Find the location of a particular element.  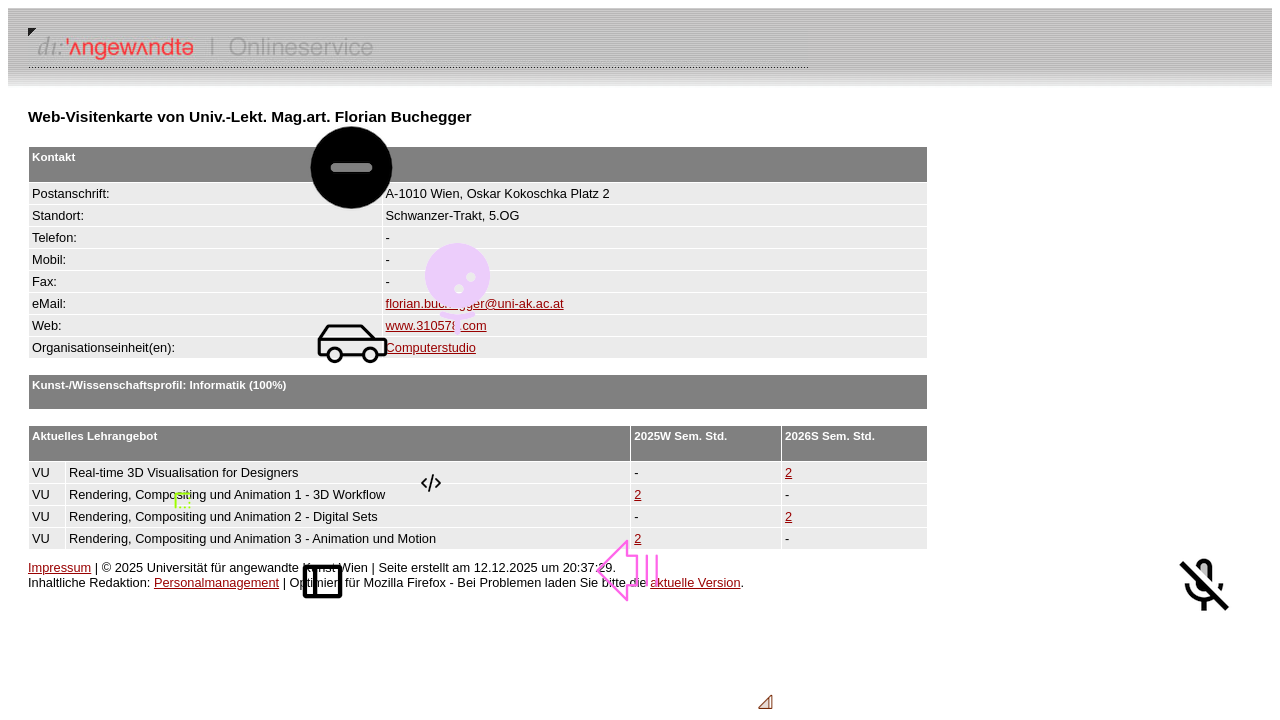

view or edit source code is located at coordinates (431, 483).